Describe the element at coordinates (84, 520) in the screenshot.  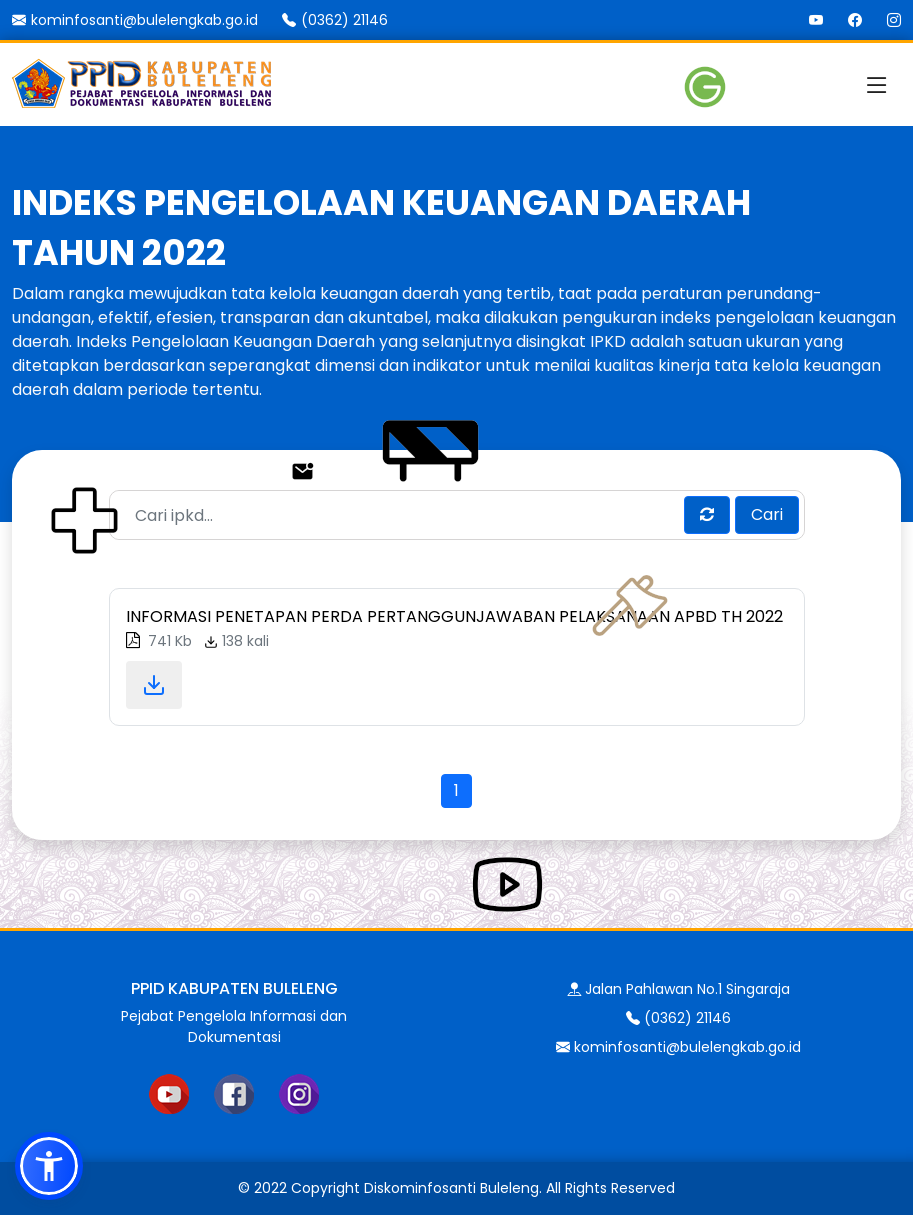
I see `access health or medical features` at that location.